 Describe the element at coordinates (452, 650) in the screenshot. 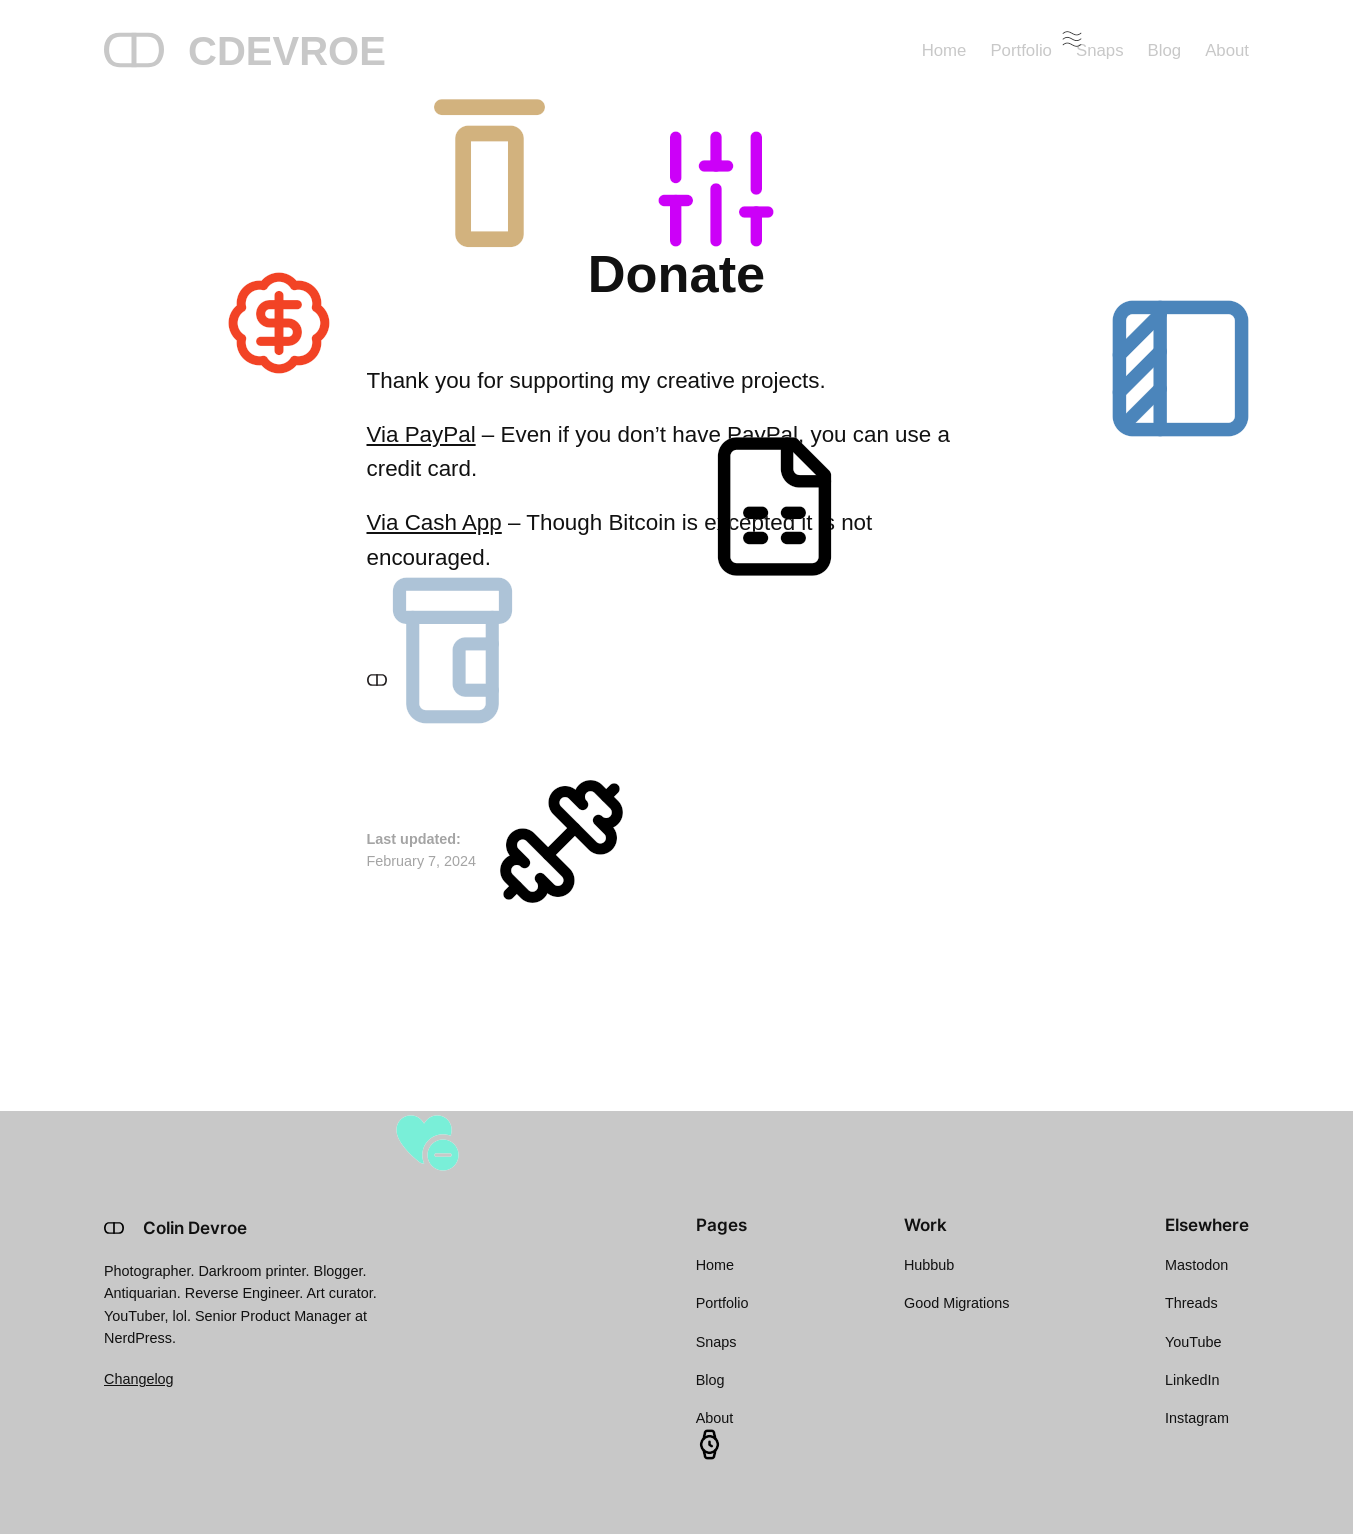

I see `view medication information` at that location.